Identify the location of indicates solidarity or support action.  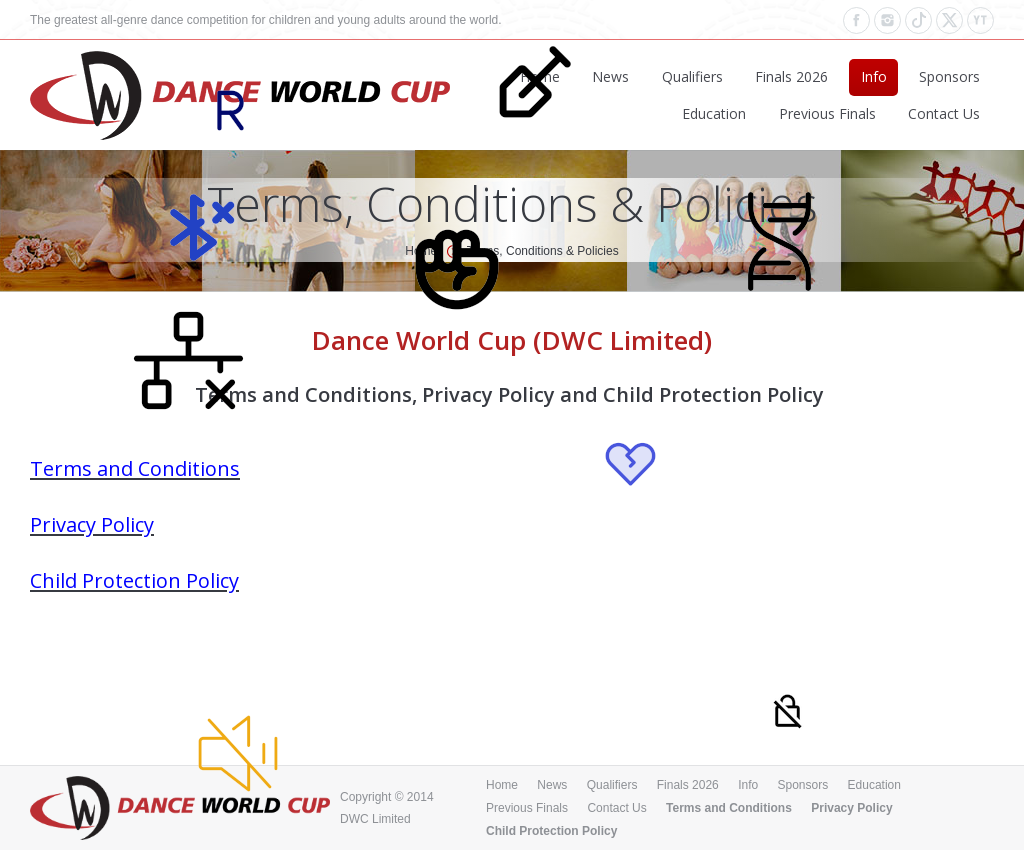
(457, 268).